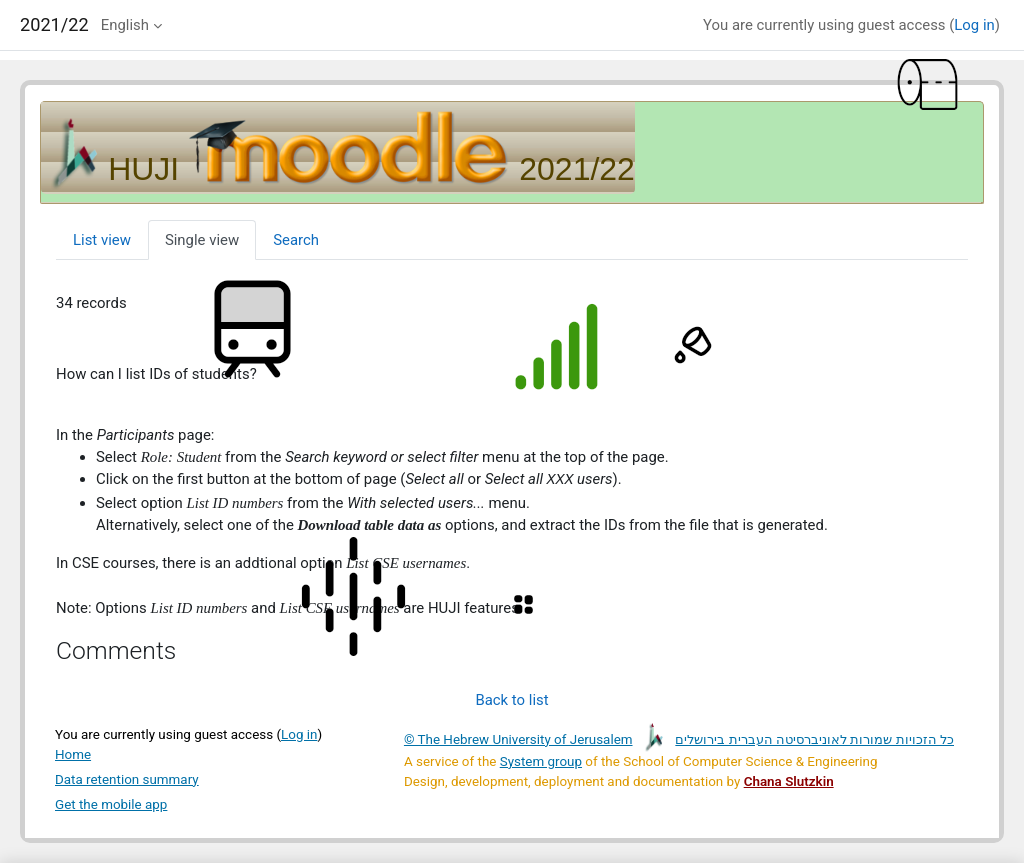  What do you see at coordinates (523, 604) in the screenshot?
I see `view grid layout` at bounding box center [523, 604].